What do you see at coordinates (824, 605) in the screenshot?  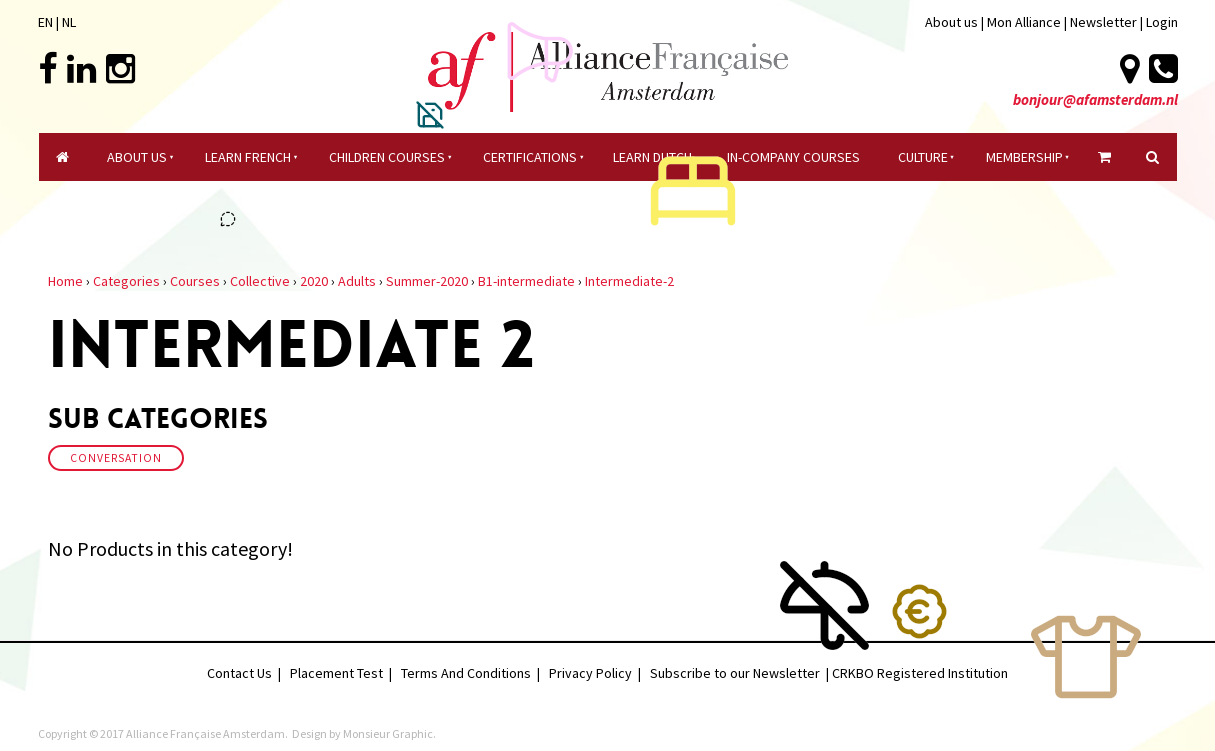 I see `indicates weather protection is disabled` at bounding box center [824, 605].